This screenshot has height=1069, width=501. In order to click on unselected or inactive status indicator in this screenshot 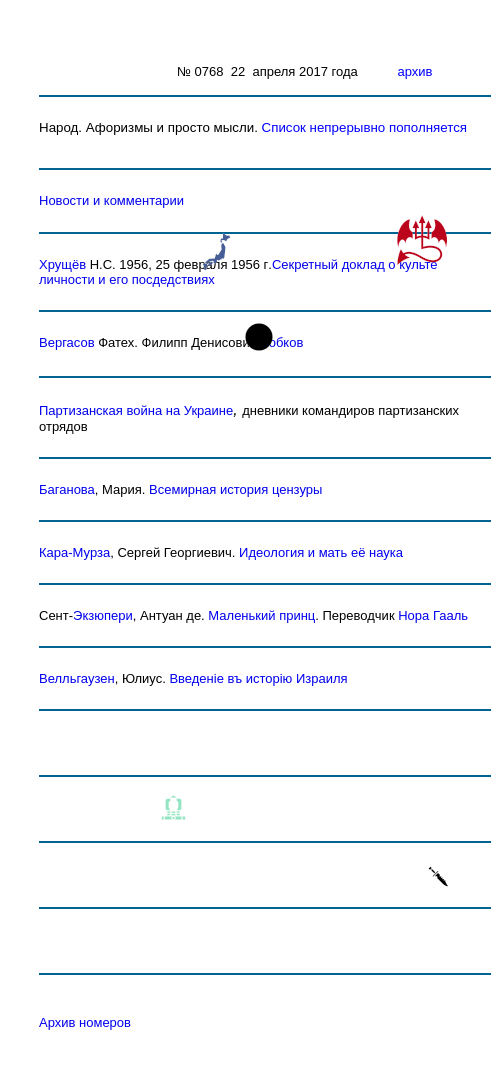, I will do `click(259, 337)`.